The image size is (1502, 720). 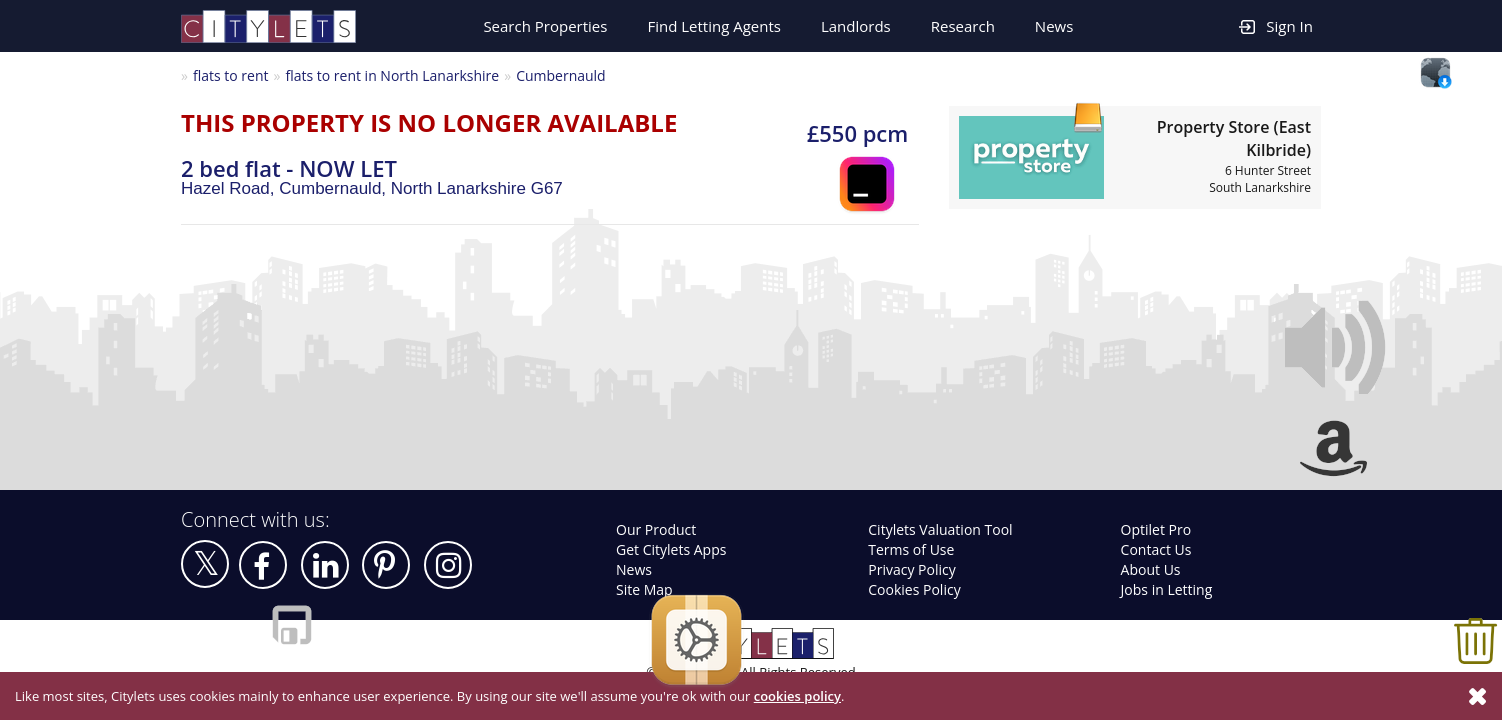 I want to click on open xdman download manager, so click(x=1435, y=72).